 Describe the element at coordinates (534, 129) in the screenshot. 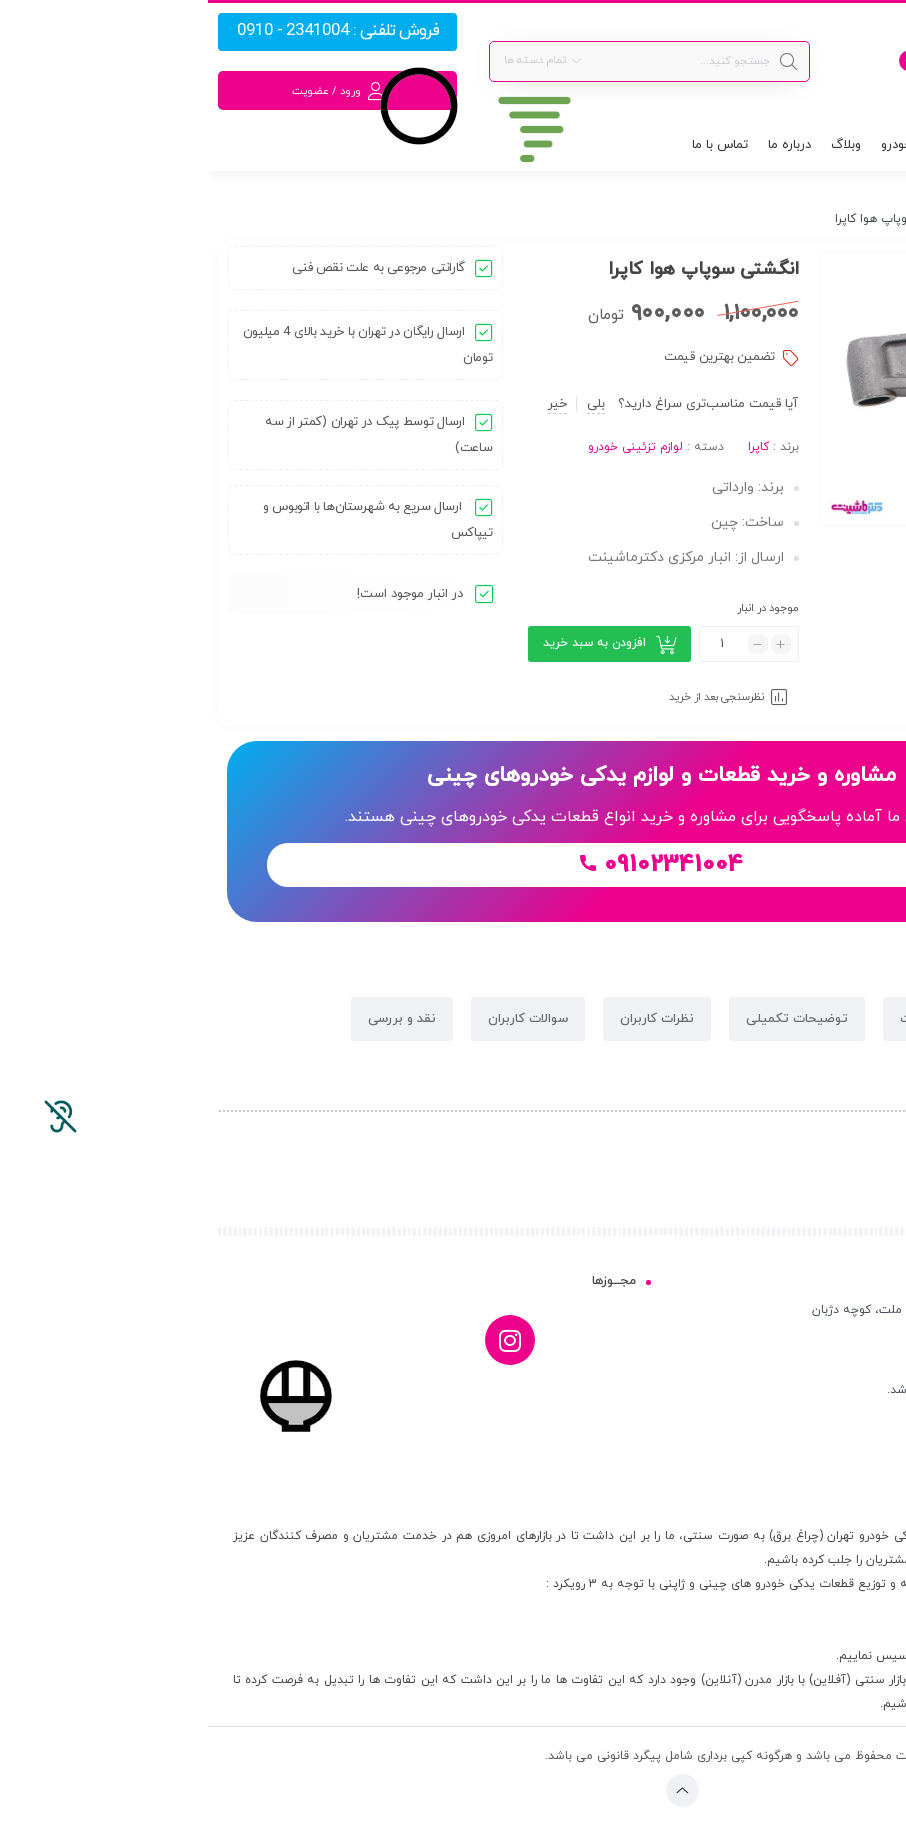

I see `indicates tornado warning or severe weather alert` at that location.